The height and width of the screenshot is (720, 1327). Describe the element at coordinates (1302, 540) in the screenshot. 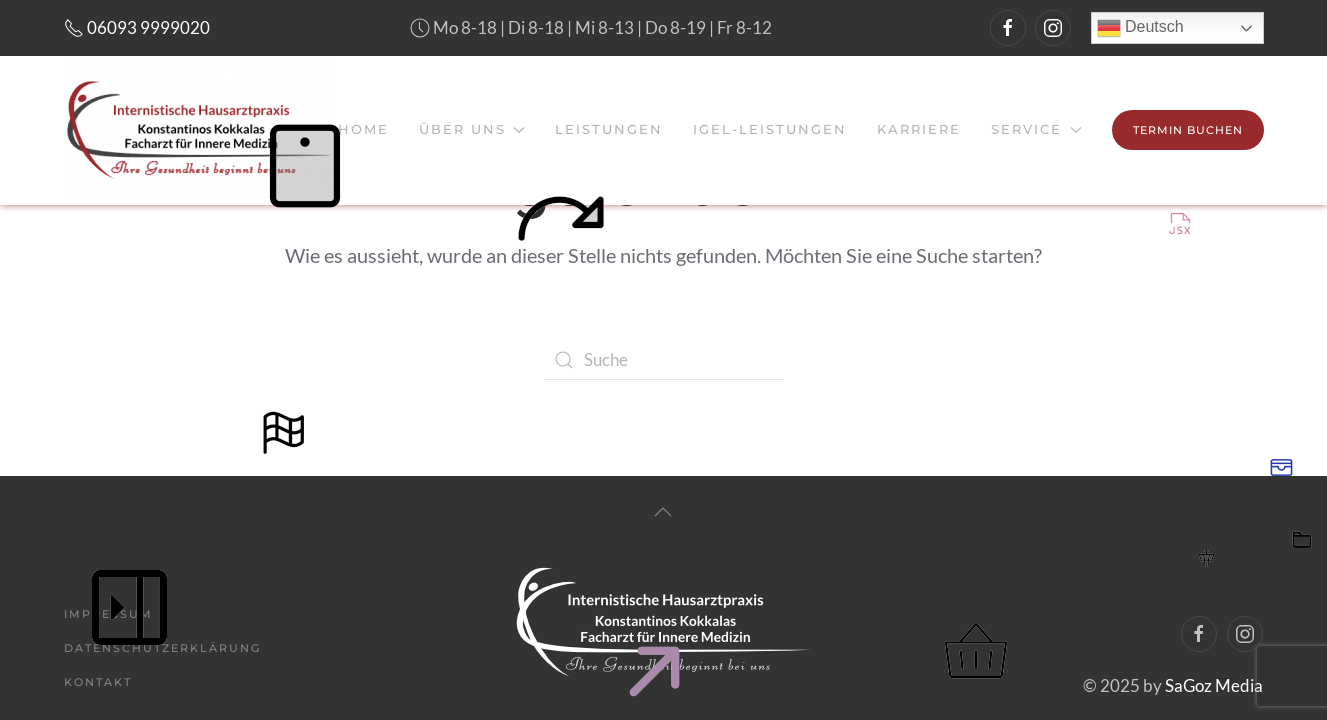

I see `access your files and documents` at that location.